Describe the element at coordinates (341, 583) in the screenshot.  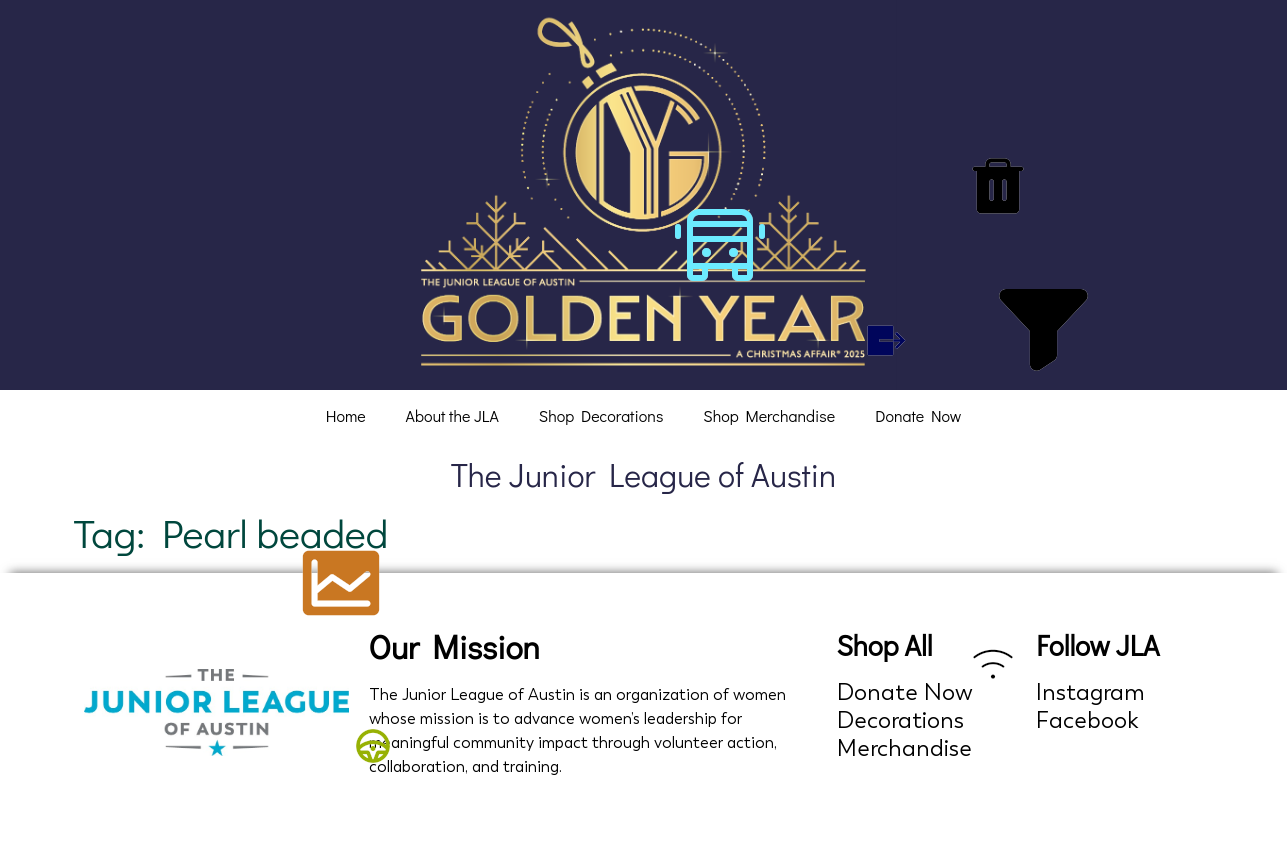
I see `view analytics or performance data` at that location.